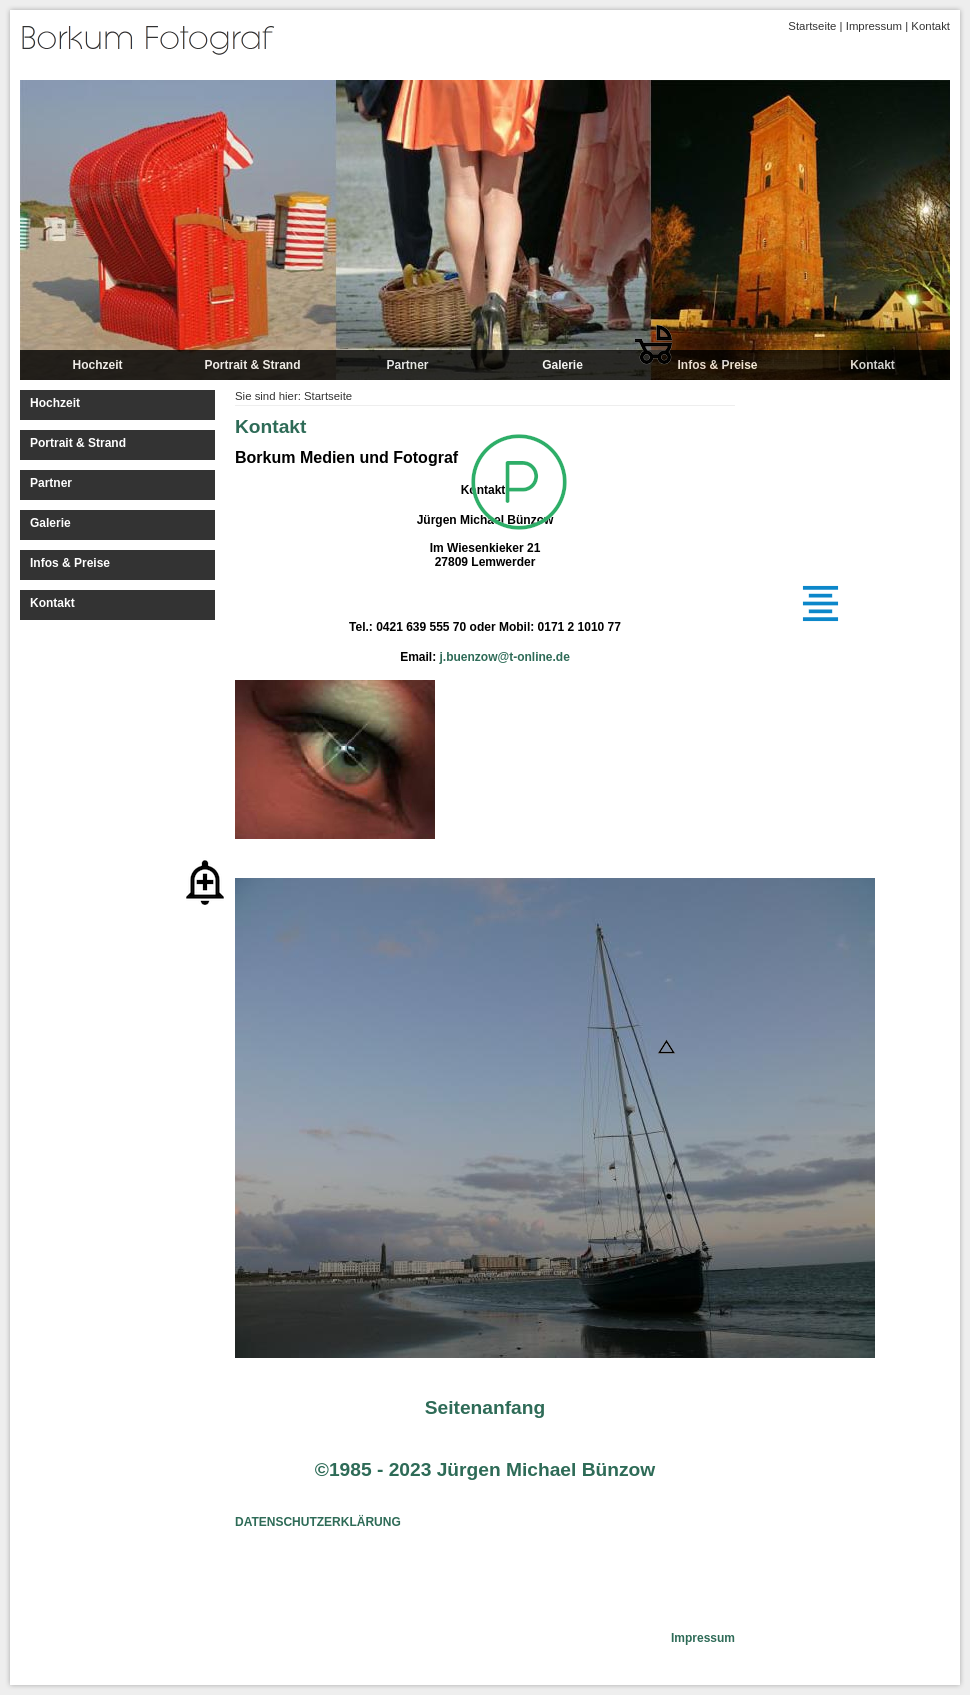  What do you see at coordinates (654, 344) in the screenshot?
I see `indicates child-friendly or family-friendly location` at bounding box center [654, 344].